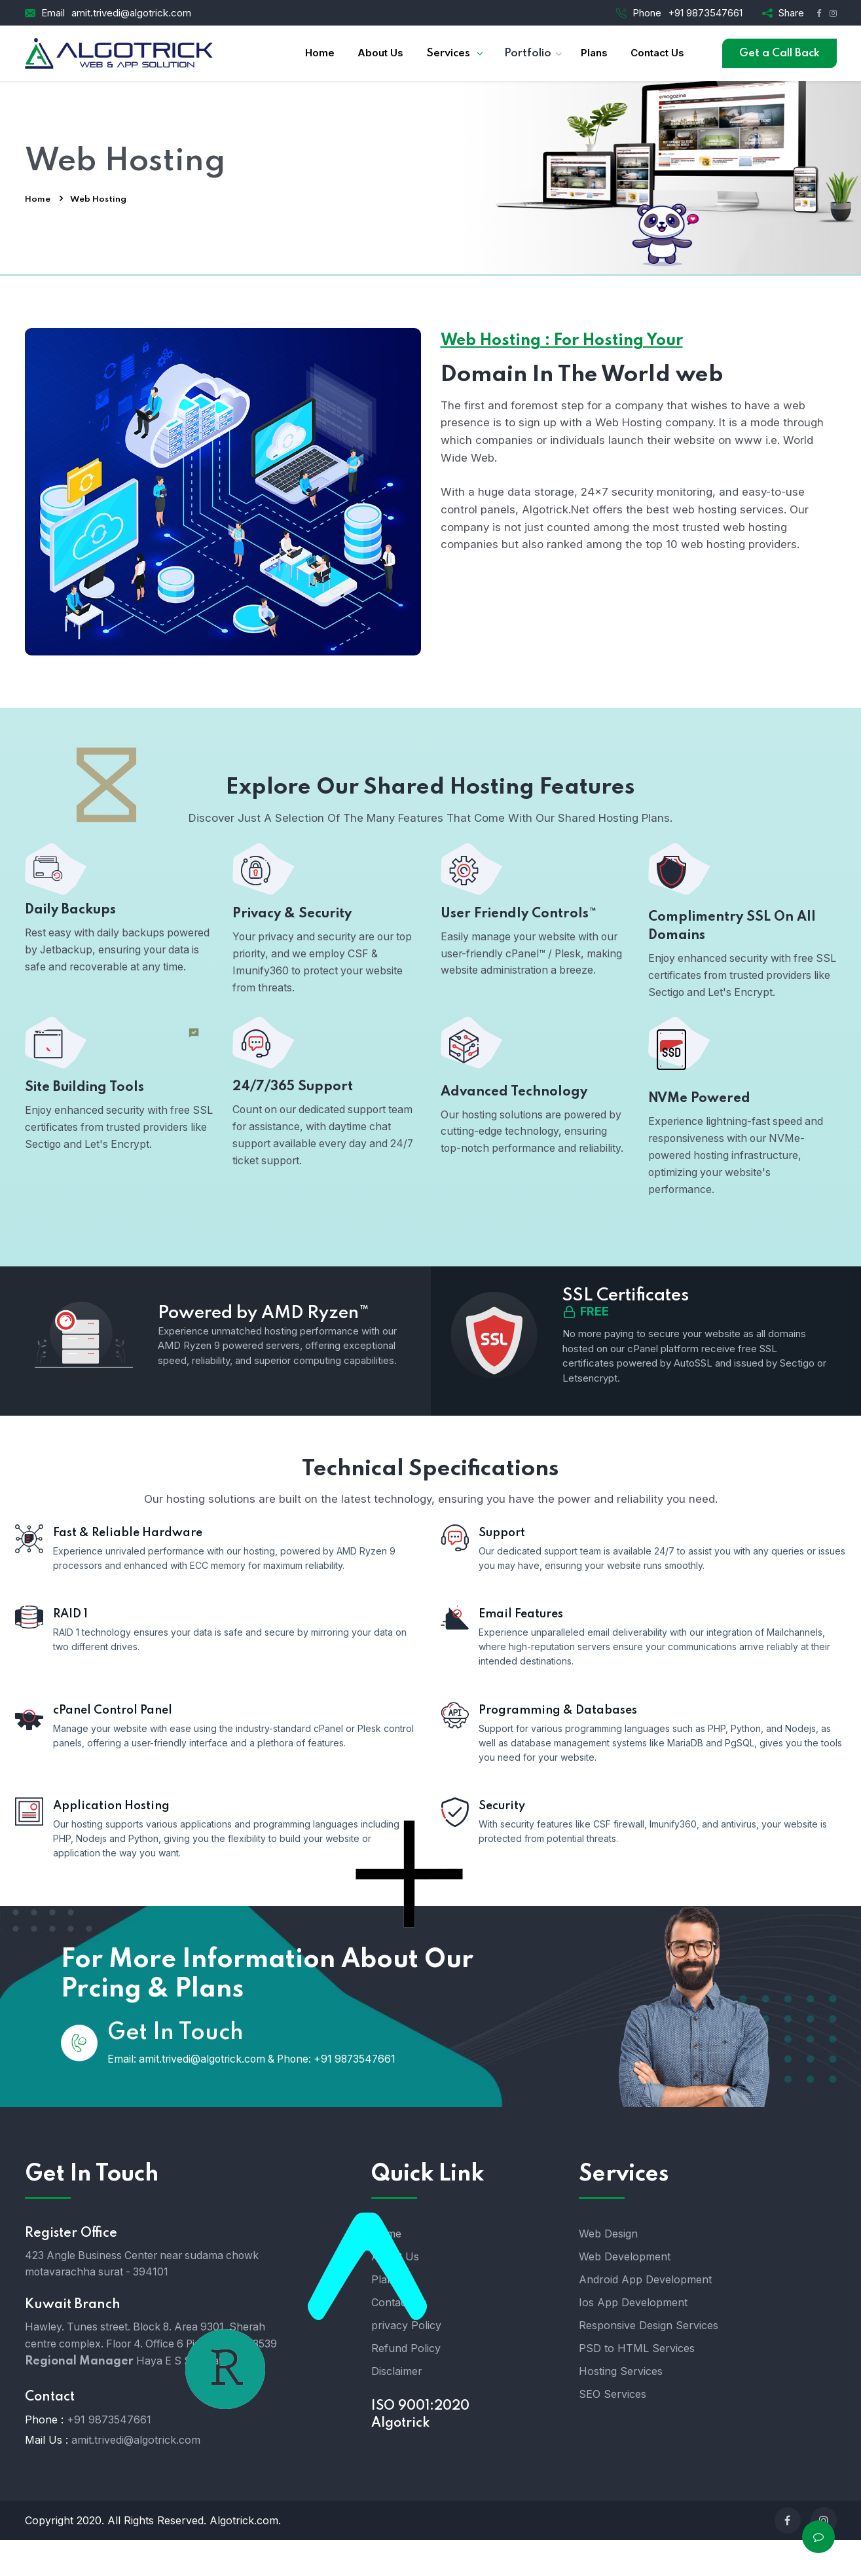  What do you see at coordinates (367, 2266) in the screenshot?
I see `expo development platform logo` at bounding box center [367, 2266].